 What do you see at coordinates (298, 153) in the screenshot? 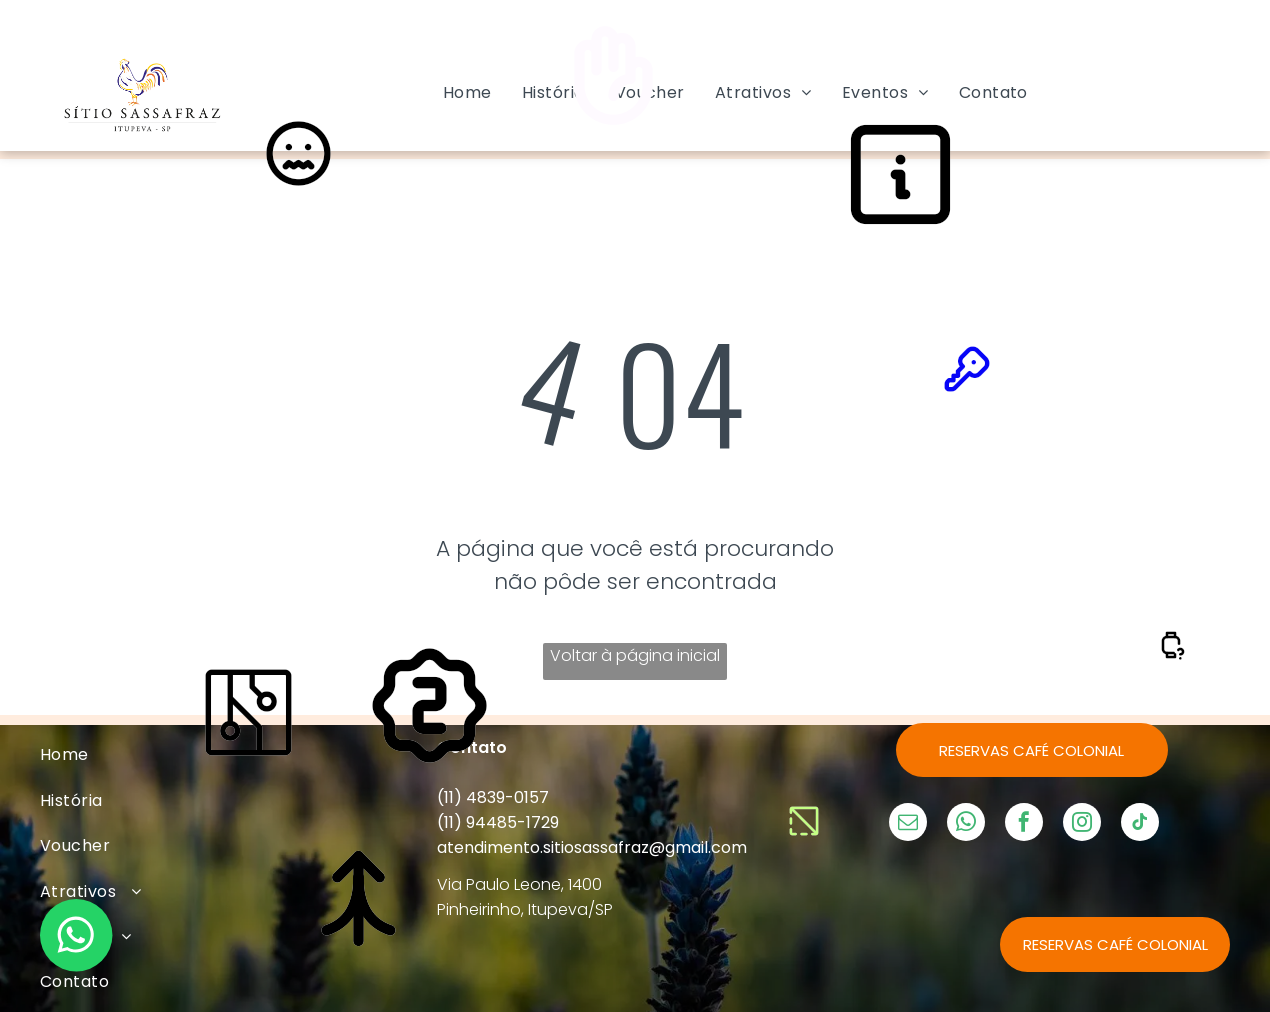
I see `report feeling unwell or sick` at bounding box center [298, 153].